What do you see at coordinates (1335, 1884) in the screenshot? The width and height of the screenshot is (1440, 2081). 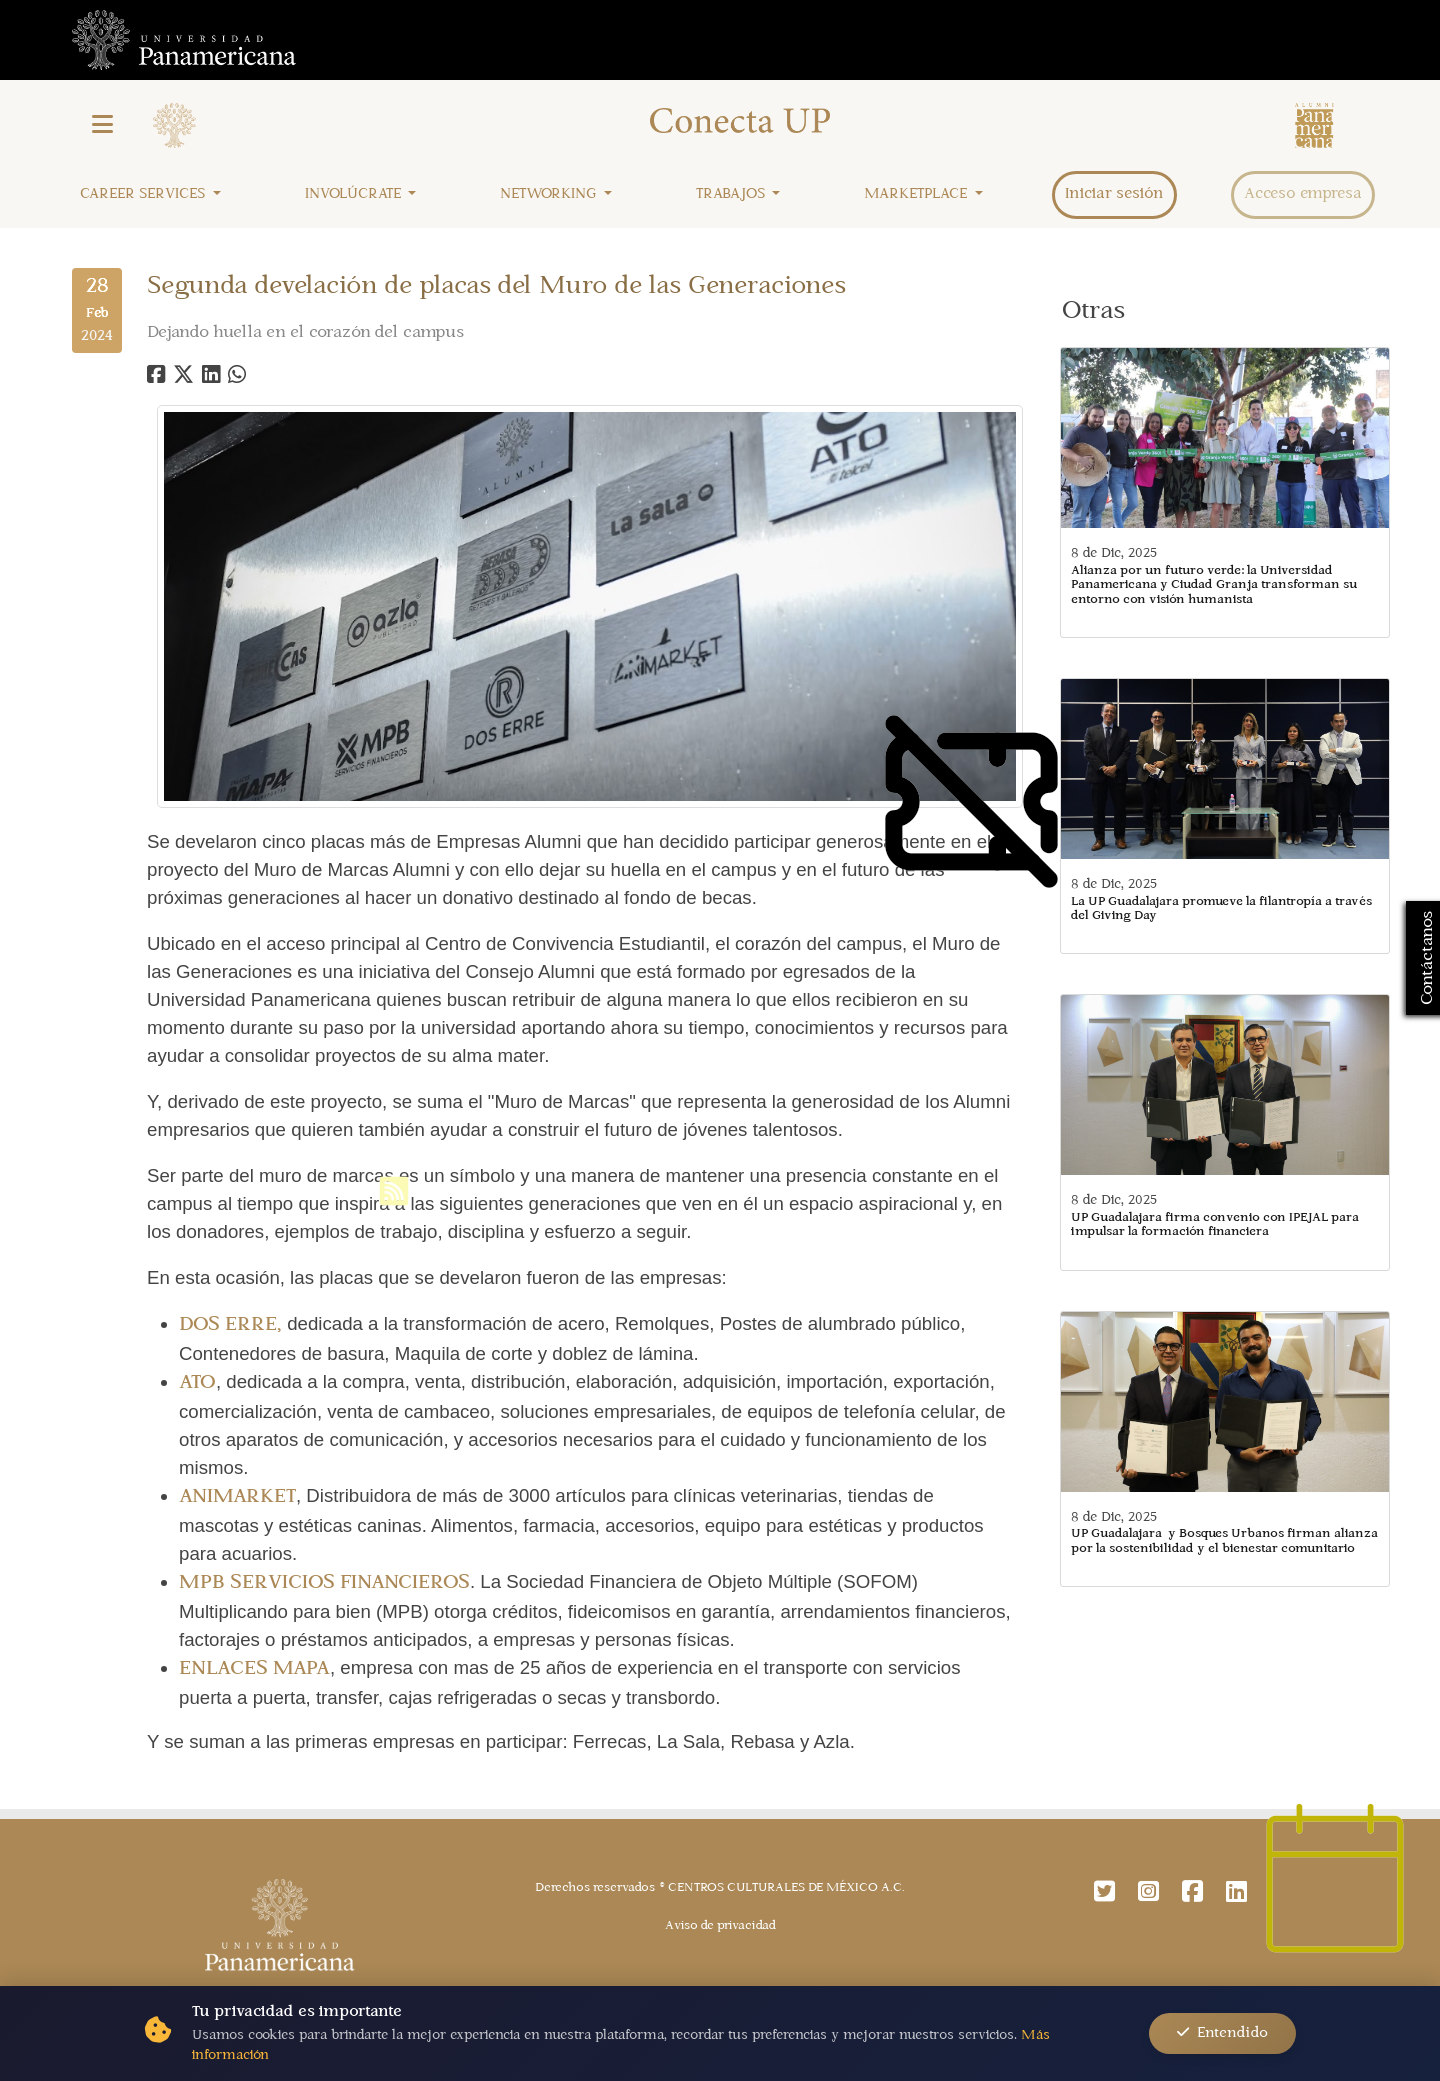 I see `view calendar or schedule` at bounding box center [1335, 1884].